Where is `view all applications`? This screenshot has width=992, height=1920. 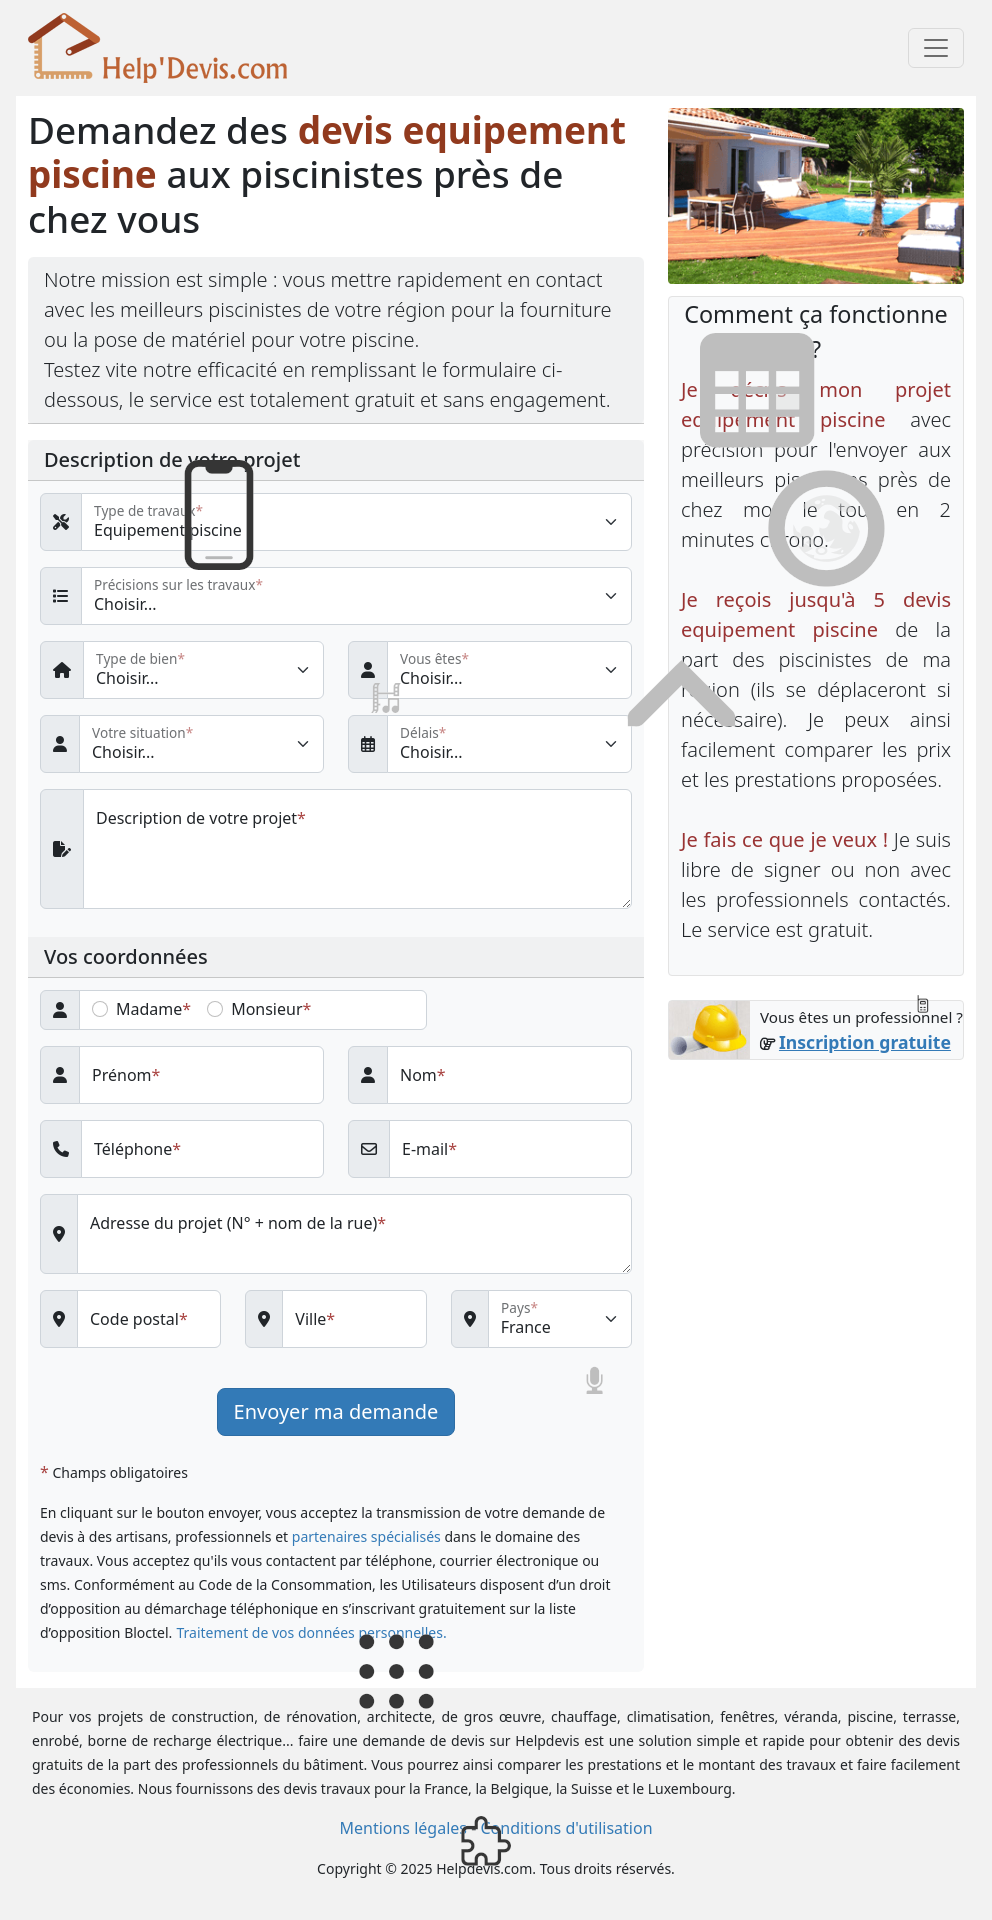
view all applications is located at coordinates (396, 1671).